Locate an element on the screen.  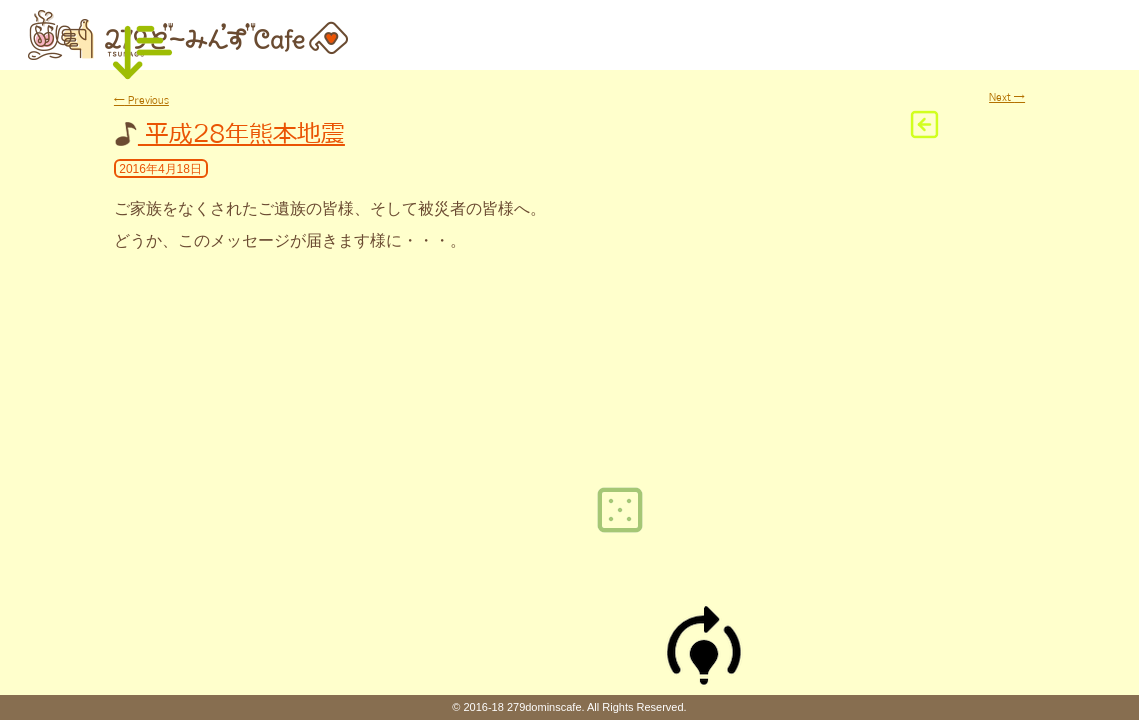
randomize or shuffle content is located at coordinates (620, 510).